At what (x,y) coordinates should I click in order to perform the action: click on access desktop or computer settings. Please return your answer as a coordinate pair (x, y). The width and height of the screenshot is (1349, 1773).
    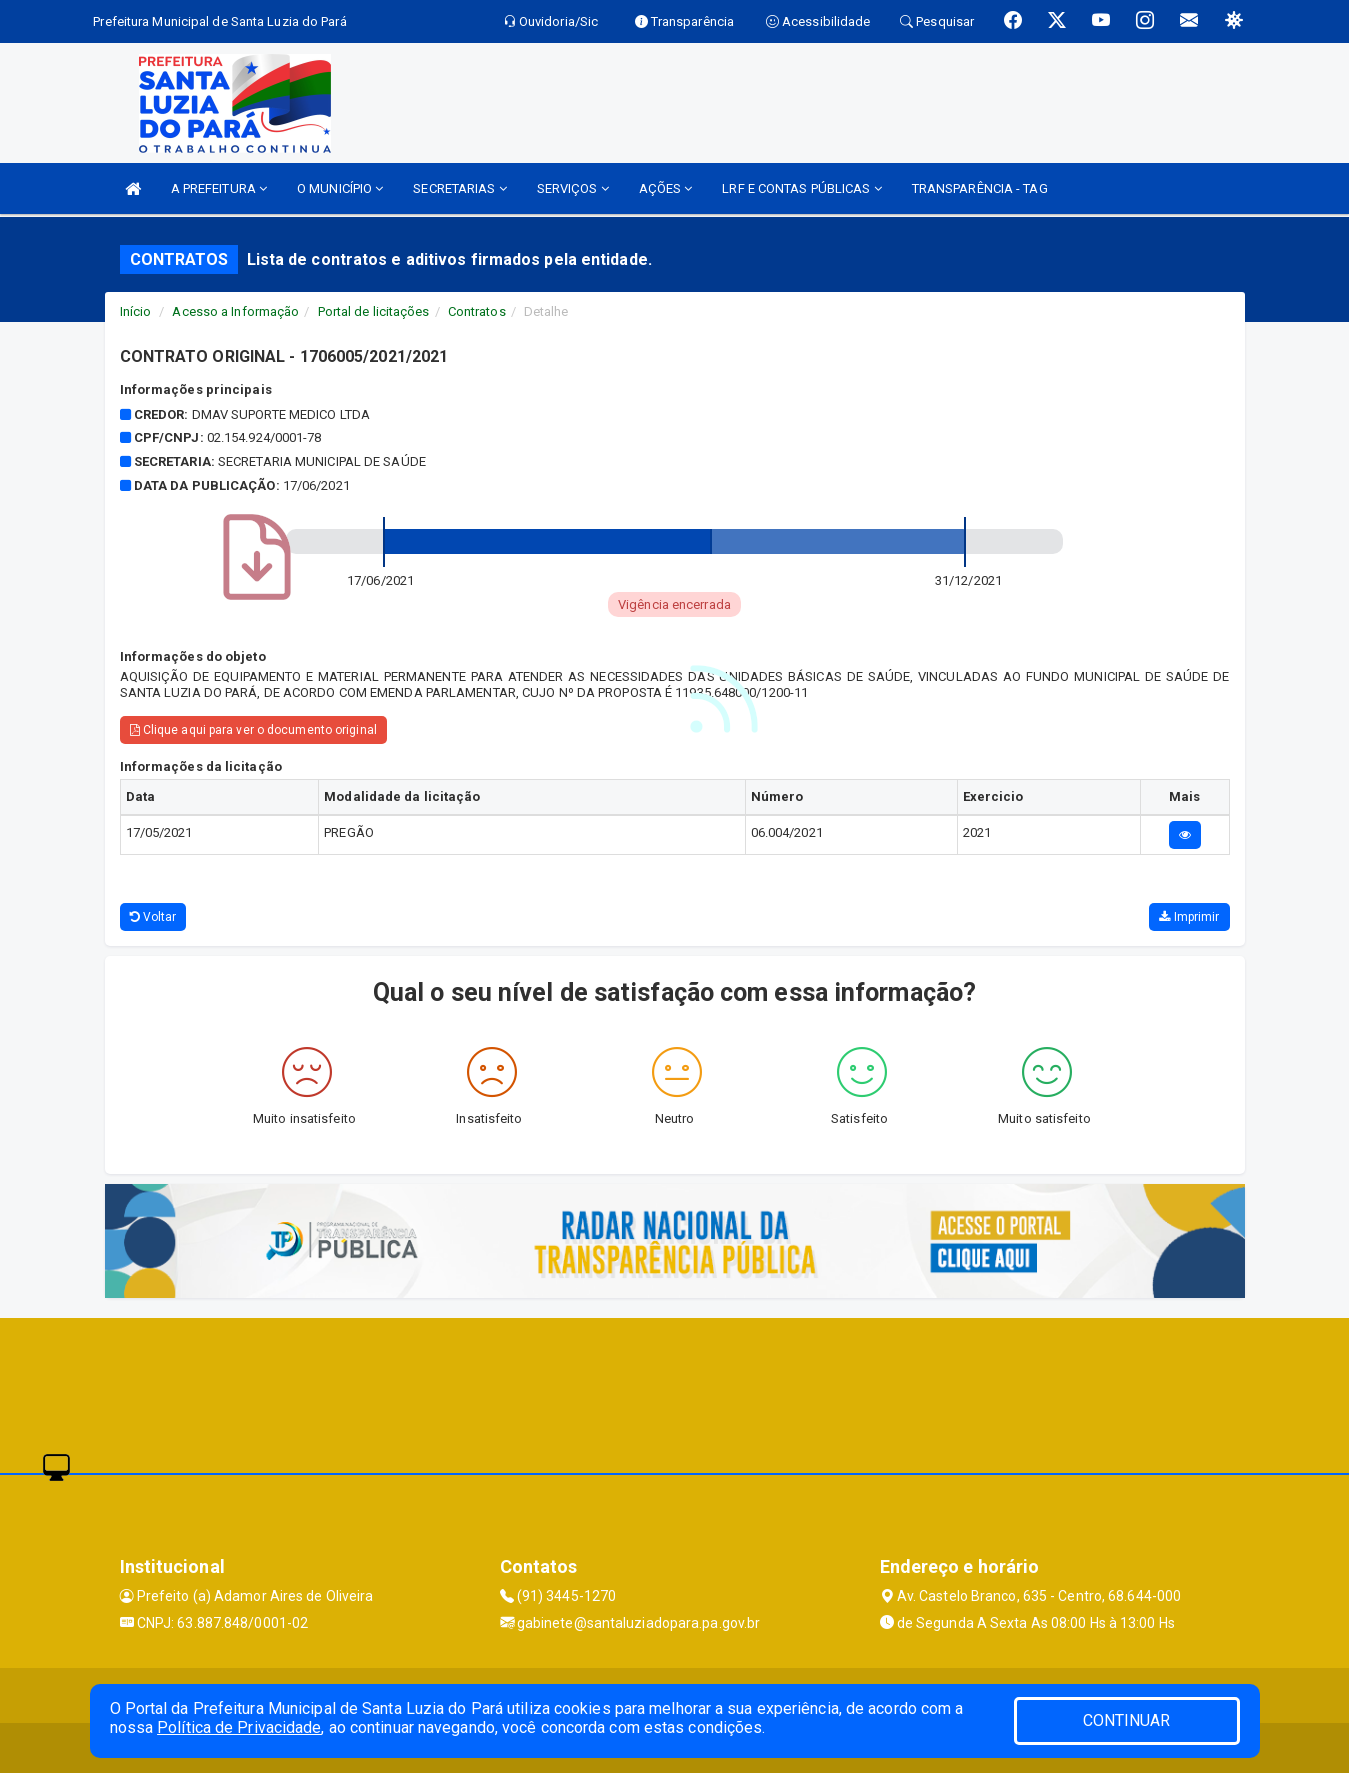
    Looking at the image, I should click on (56, 1467).